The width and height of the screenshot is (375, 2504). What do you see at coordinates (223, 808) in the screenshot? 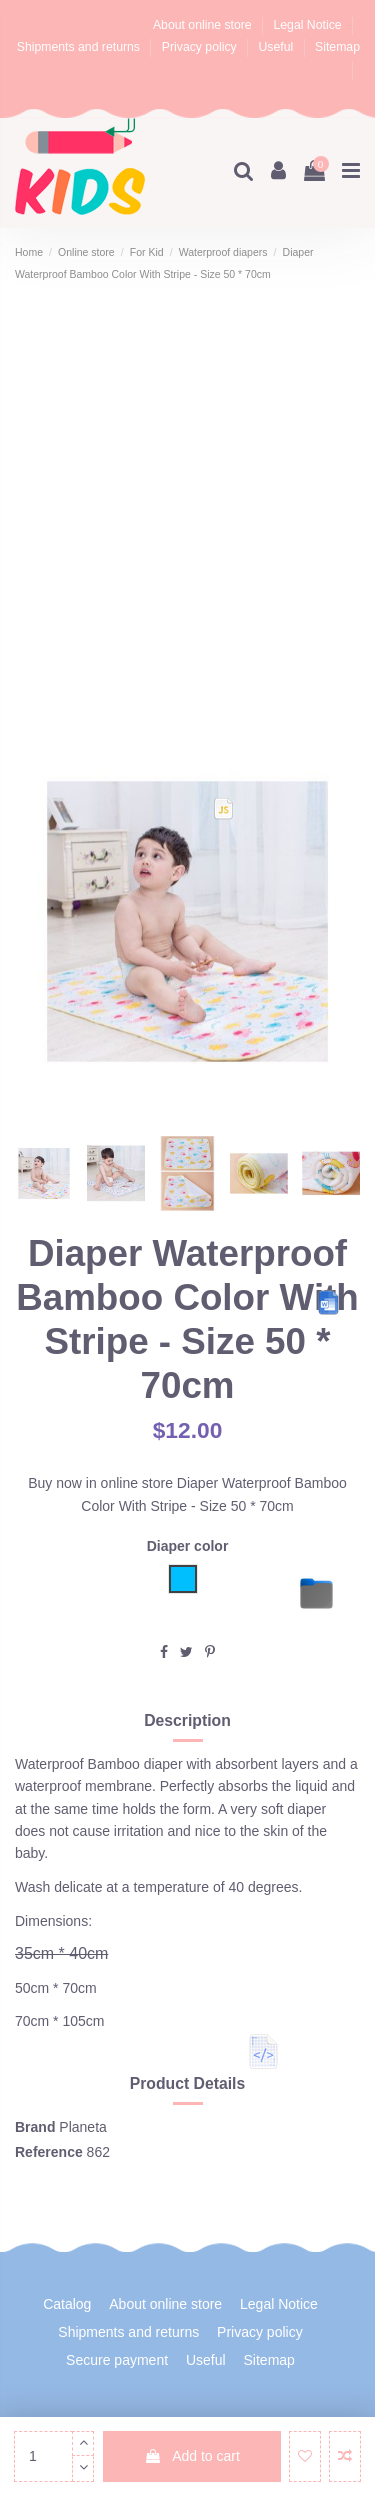
I see `indicates a javascript source file` at bounding box center [223, 808].